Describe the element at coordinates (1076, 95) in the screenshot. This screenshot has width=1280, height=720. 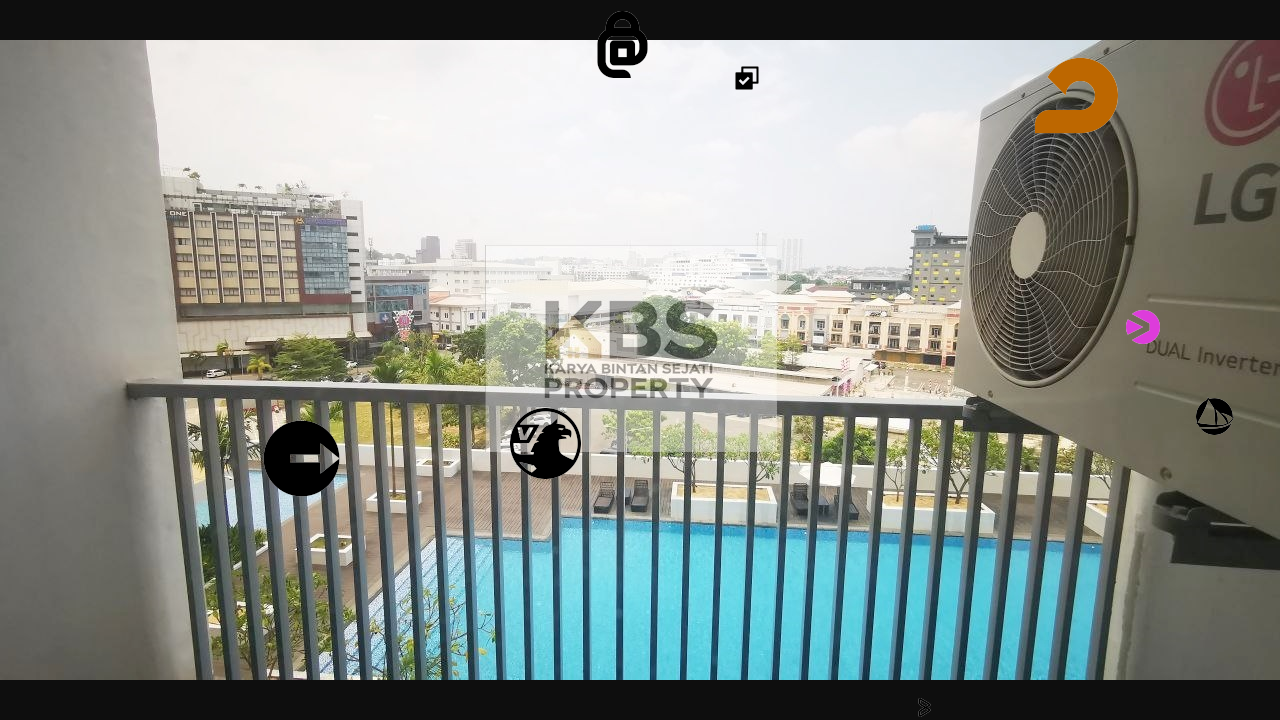
I see `access AdRoll advertising platform` at that location.